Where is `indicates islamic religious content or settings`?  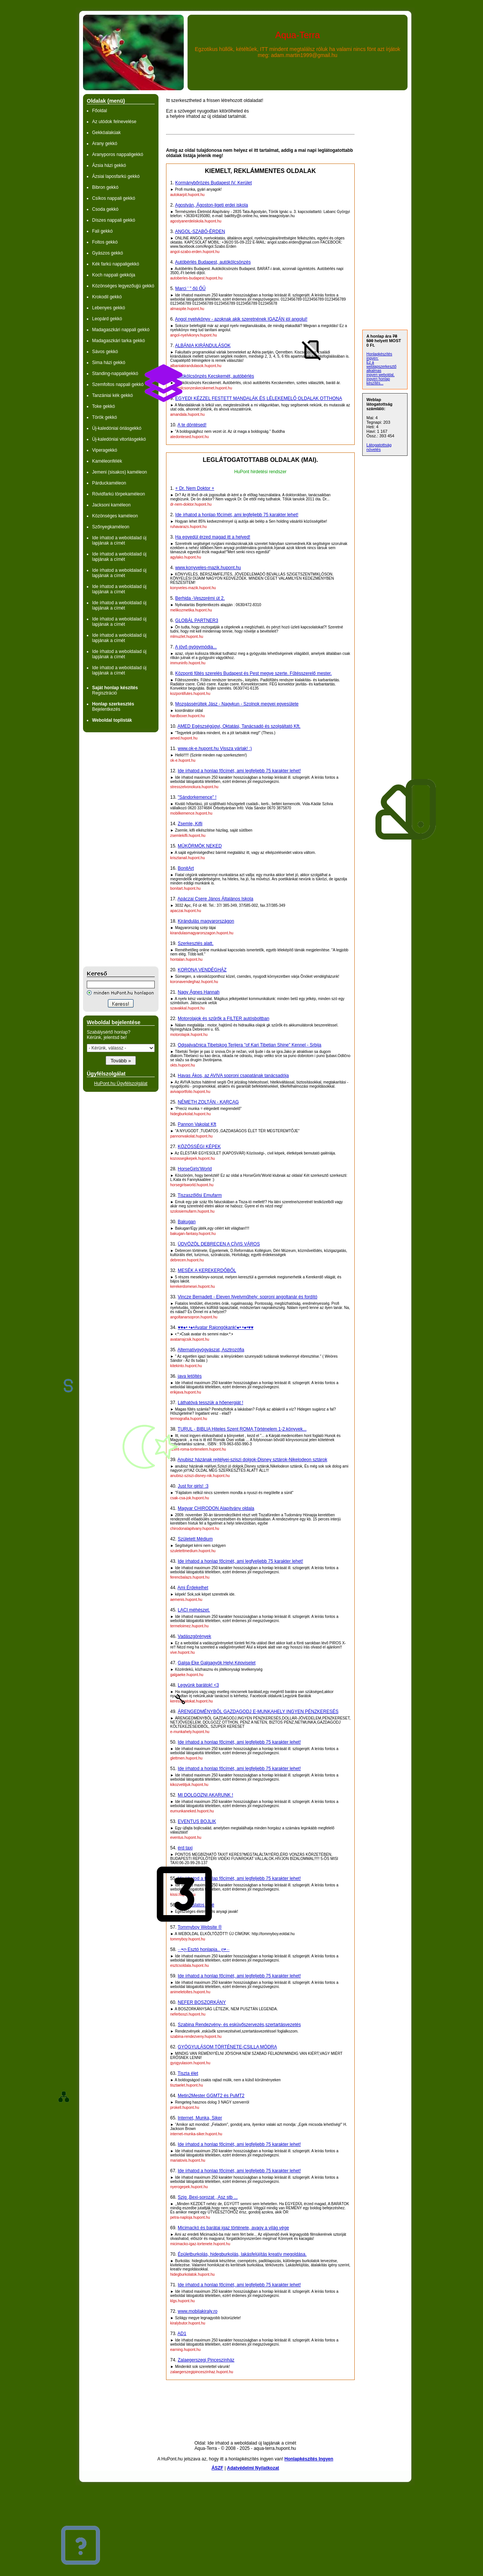
indicates islamic religious content or settings is located at coordinates (148, 1447).